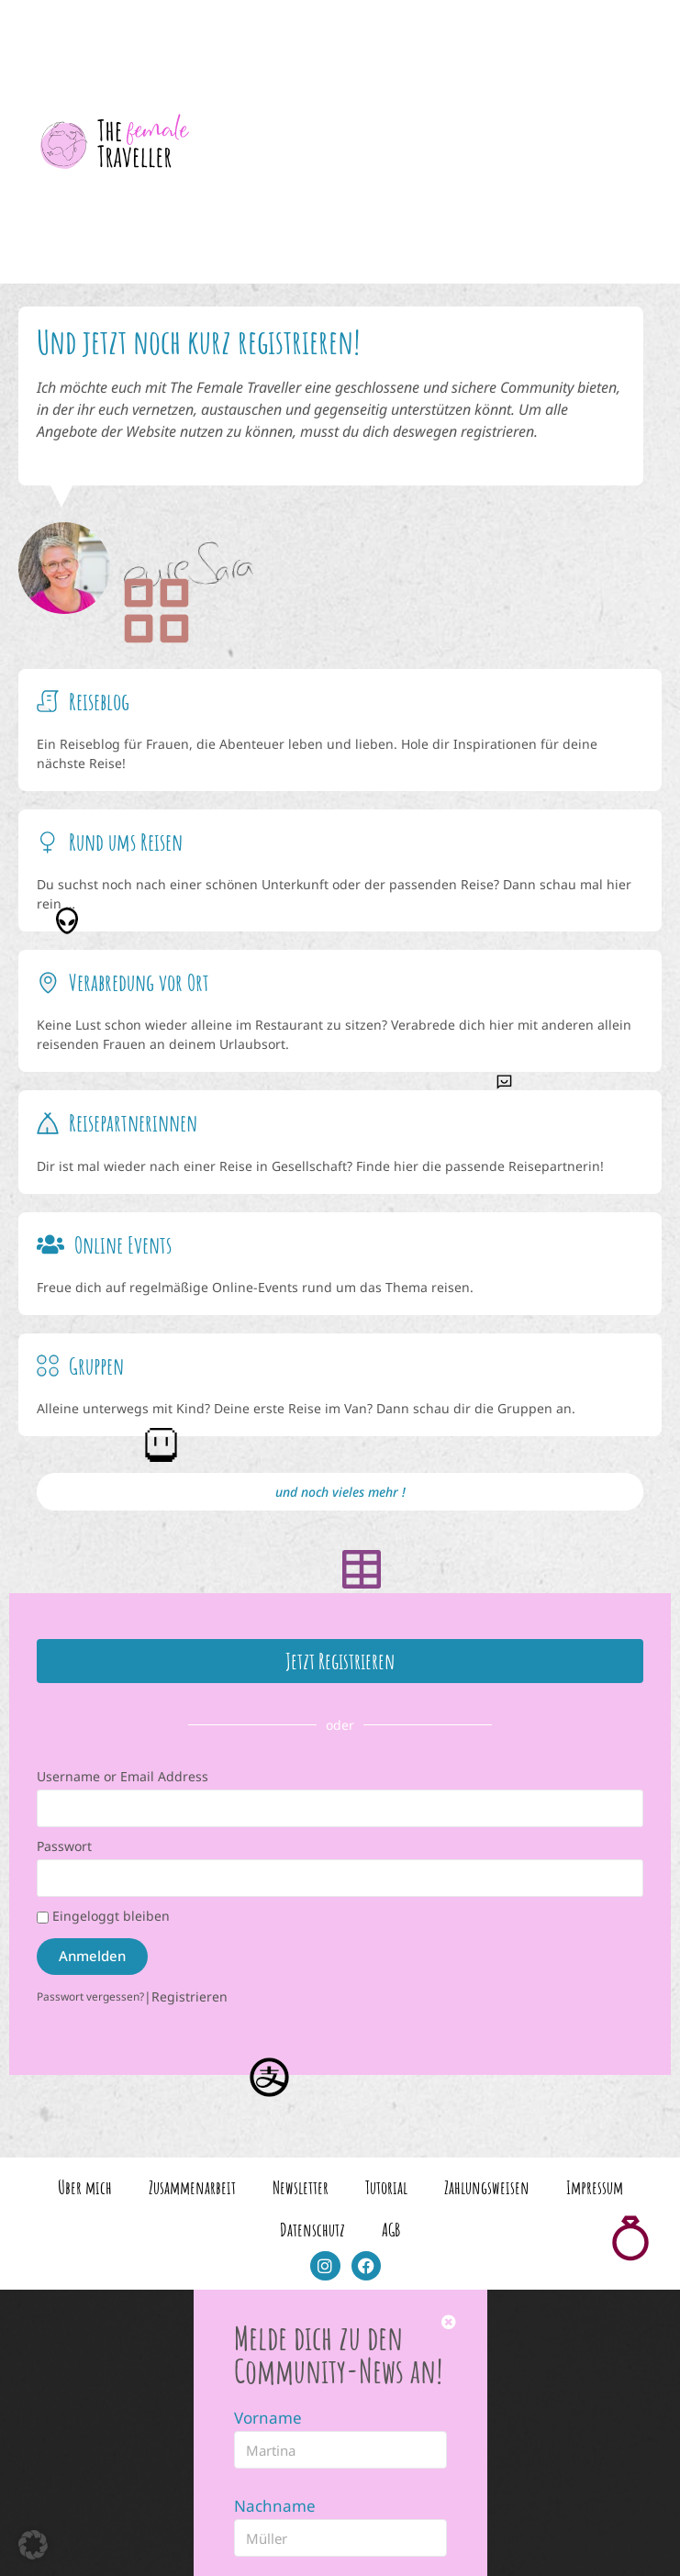 The image size is (680, 2576). What do you see at coordinates (156, 610) in the screenshot?
I see `access app grid or menu` at bounding box center [156, 610].